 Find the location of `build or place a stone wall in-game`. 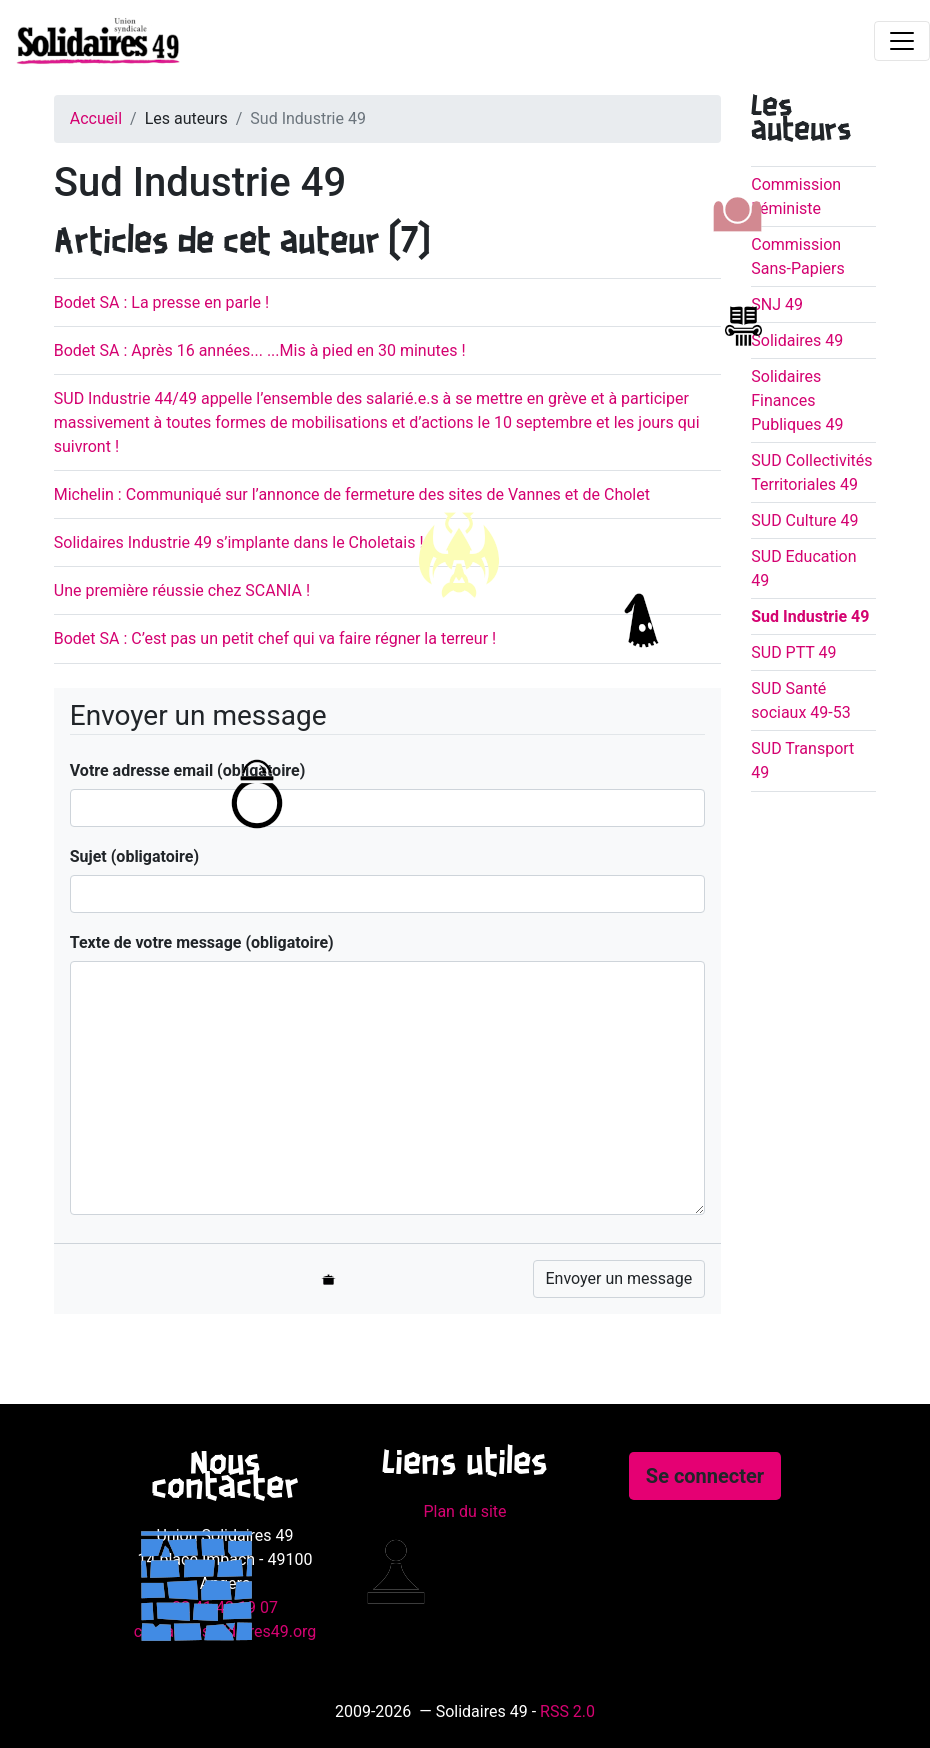

build or place a stone wall in-game is located at coordinates (196, 1585).